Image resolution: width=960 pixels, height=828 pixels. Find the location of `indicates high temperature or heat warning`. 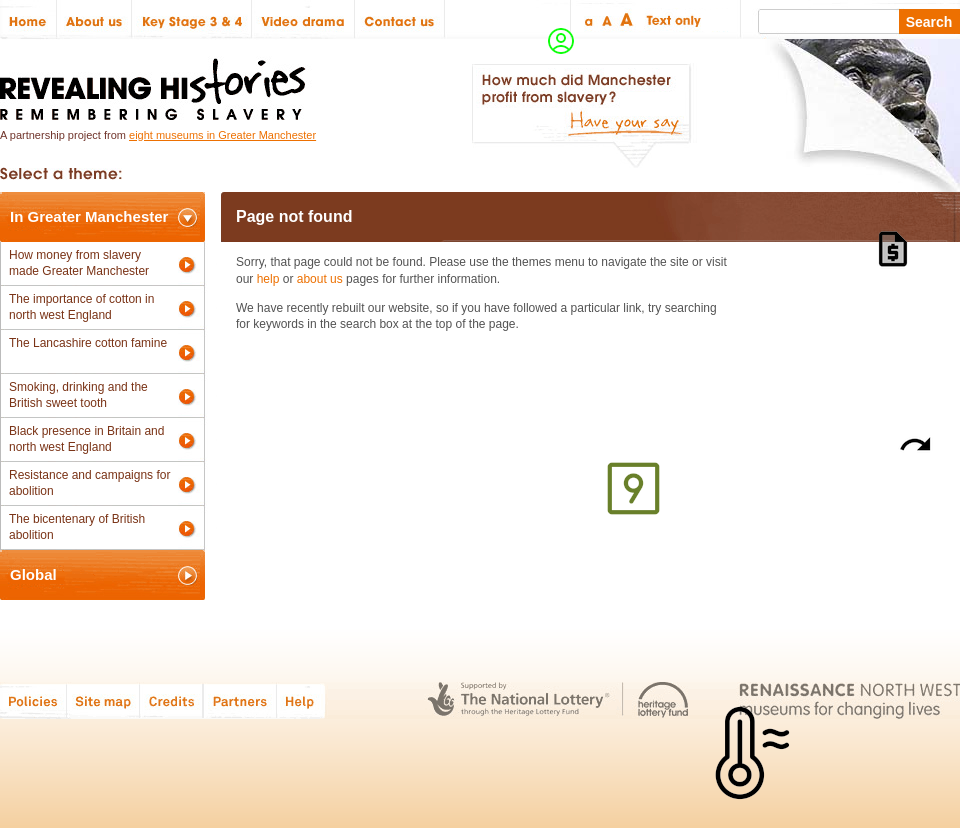

indicates high temperature or heat warning is located at coordinates (743, 753).